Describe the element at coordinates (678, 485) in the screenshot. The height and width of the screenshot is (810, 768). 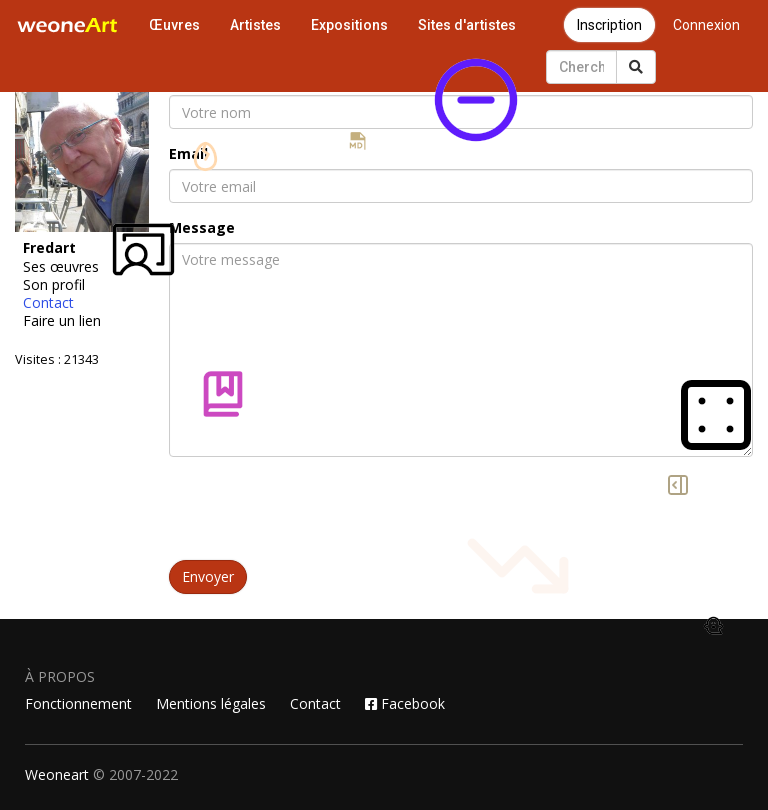
I see `open the right side panel` at that location.